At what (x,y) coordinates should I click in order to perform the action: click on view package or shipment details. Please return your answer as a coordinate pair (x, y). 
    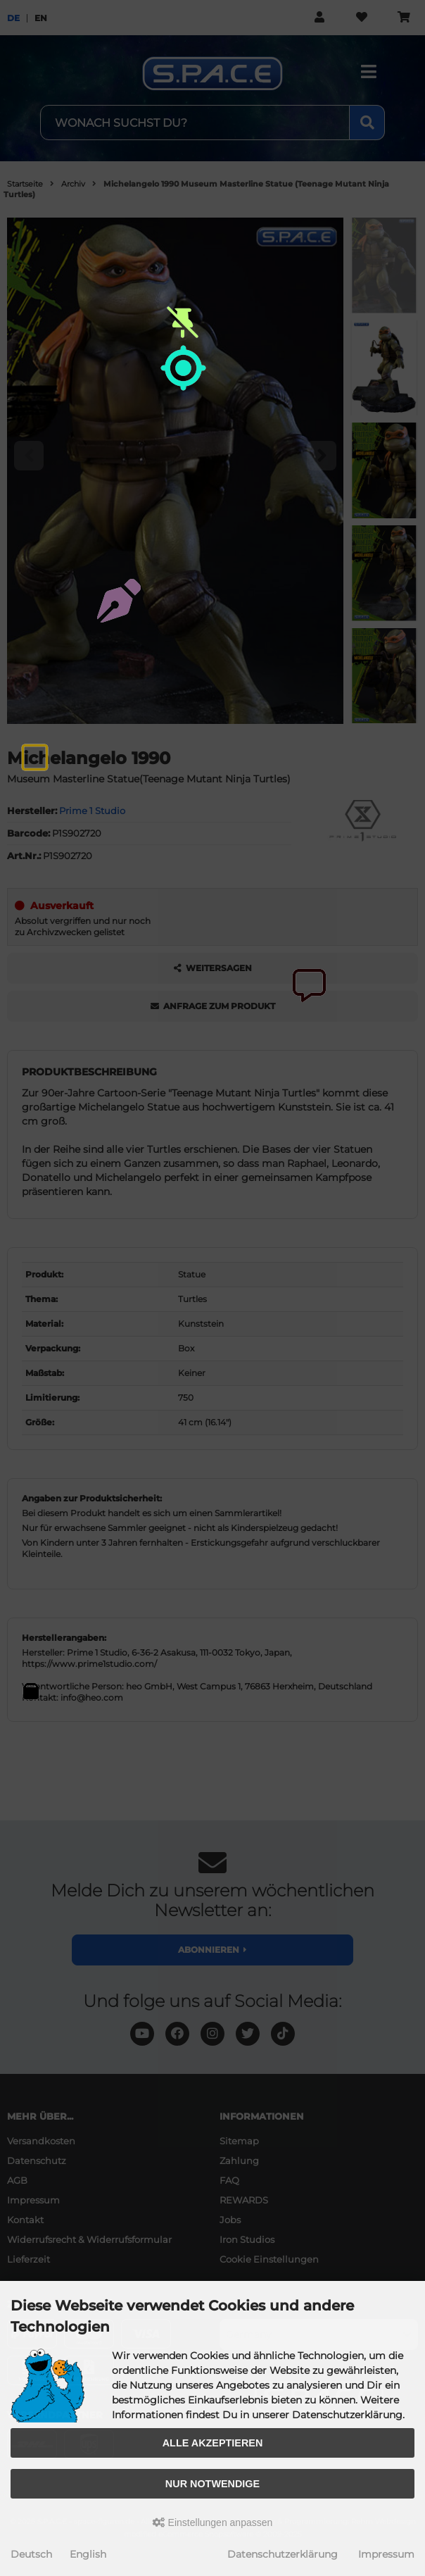
    Looking at the image, I should click on (31, 1692).